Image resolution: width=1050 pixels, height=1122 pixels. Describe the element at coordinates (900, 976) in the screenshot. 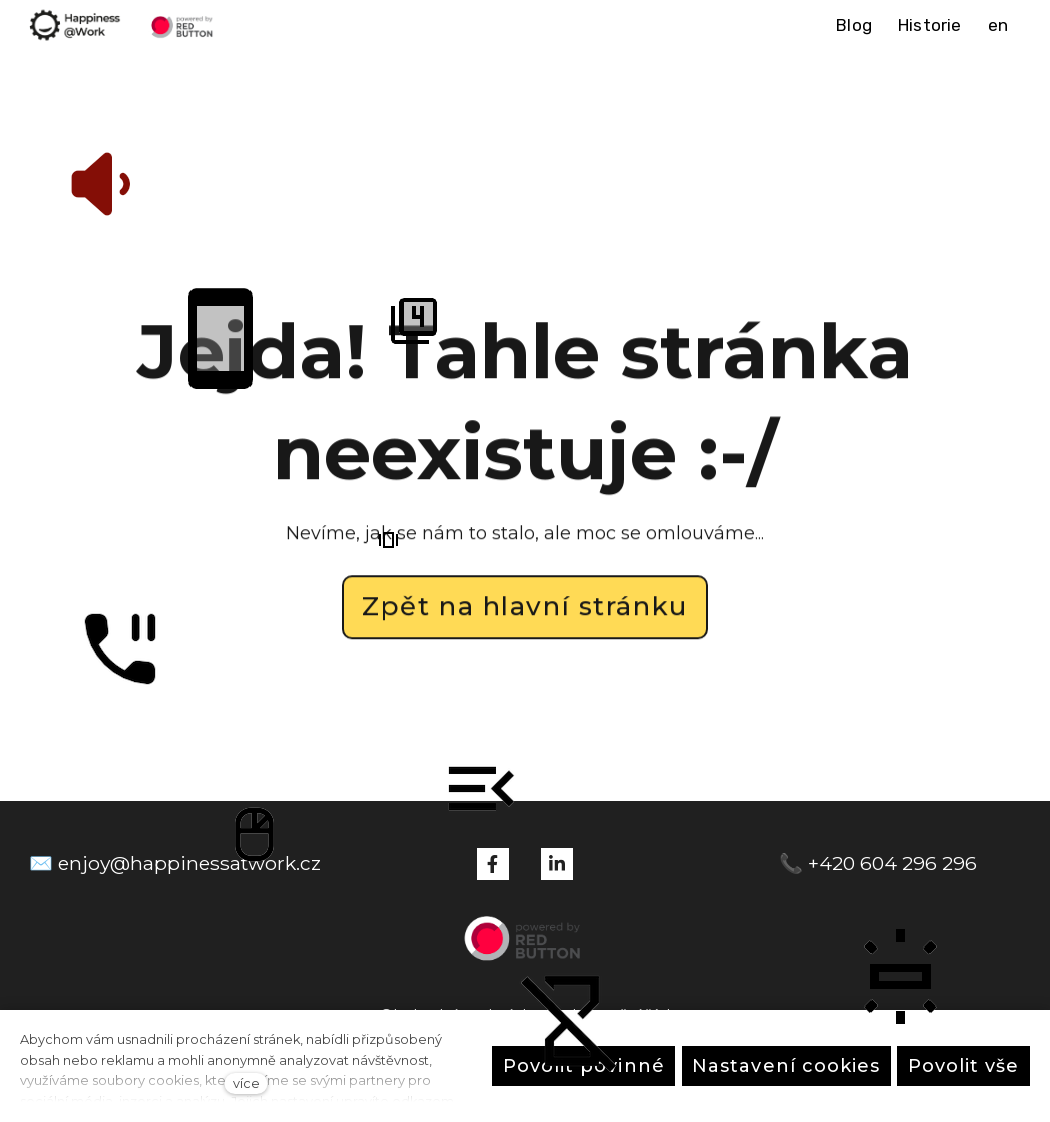

I see `adjust screen brightness settings` at that location.